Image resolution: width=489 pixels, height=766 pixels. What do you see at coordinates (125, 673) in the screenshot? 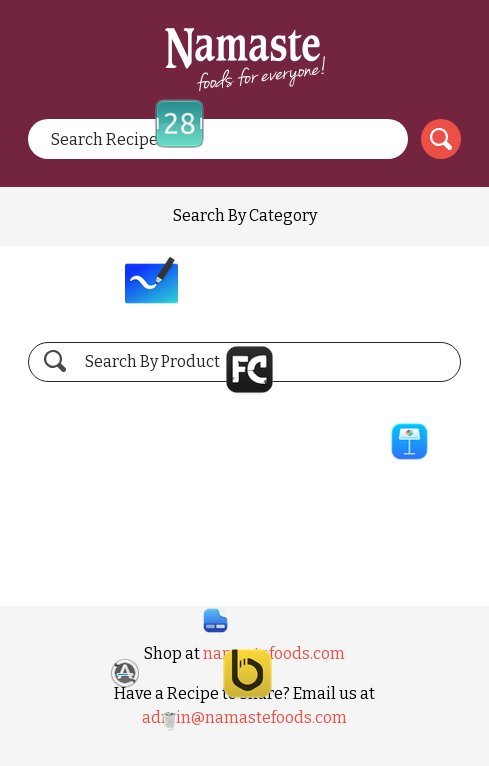
I see `check for available system updates` at bounding box center [125, 673].